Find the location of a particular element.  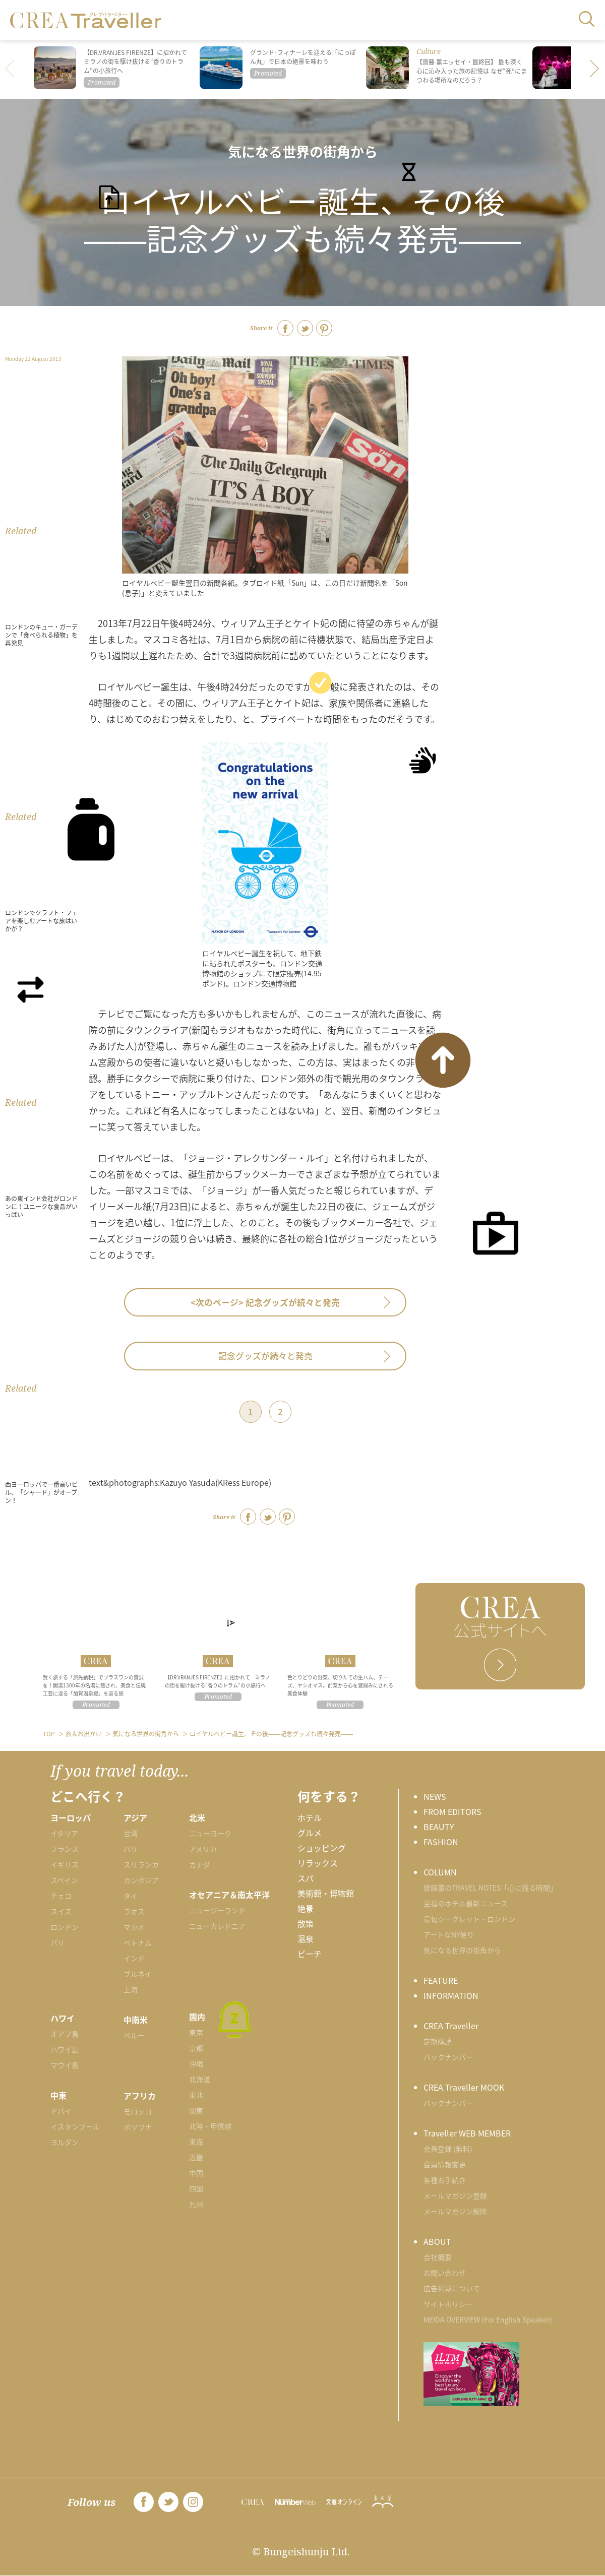

swap or exchange items is located at coordinates (30, 989).